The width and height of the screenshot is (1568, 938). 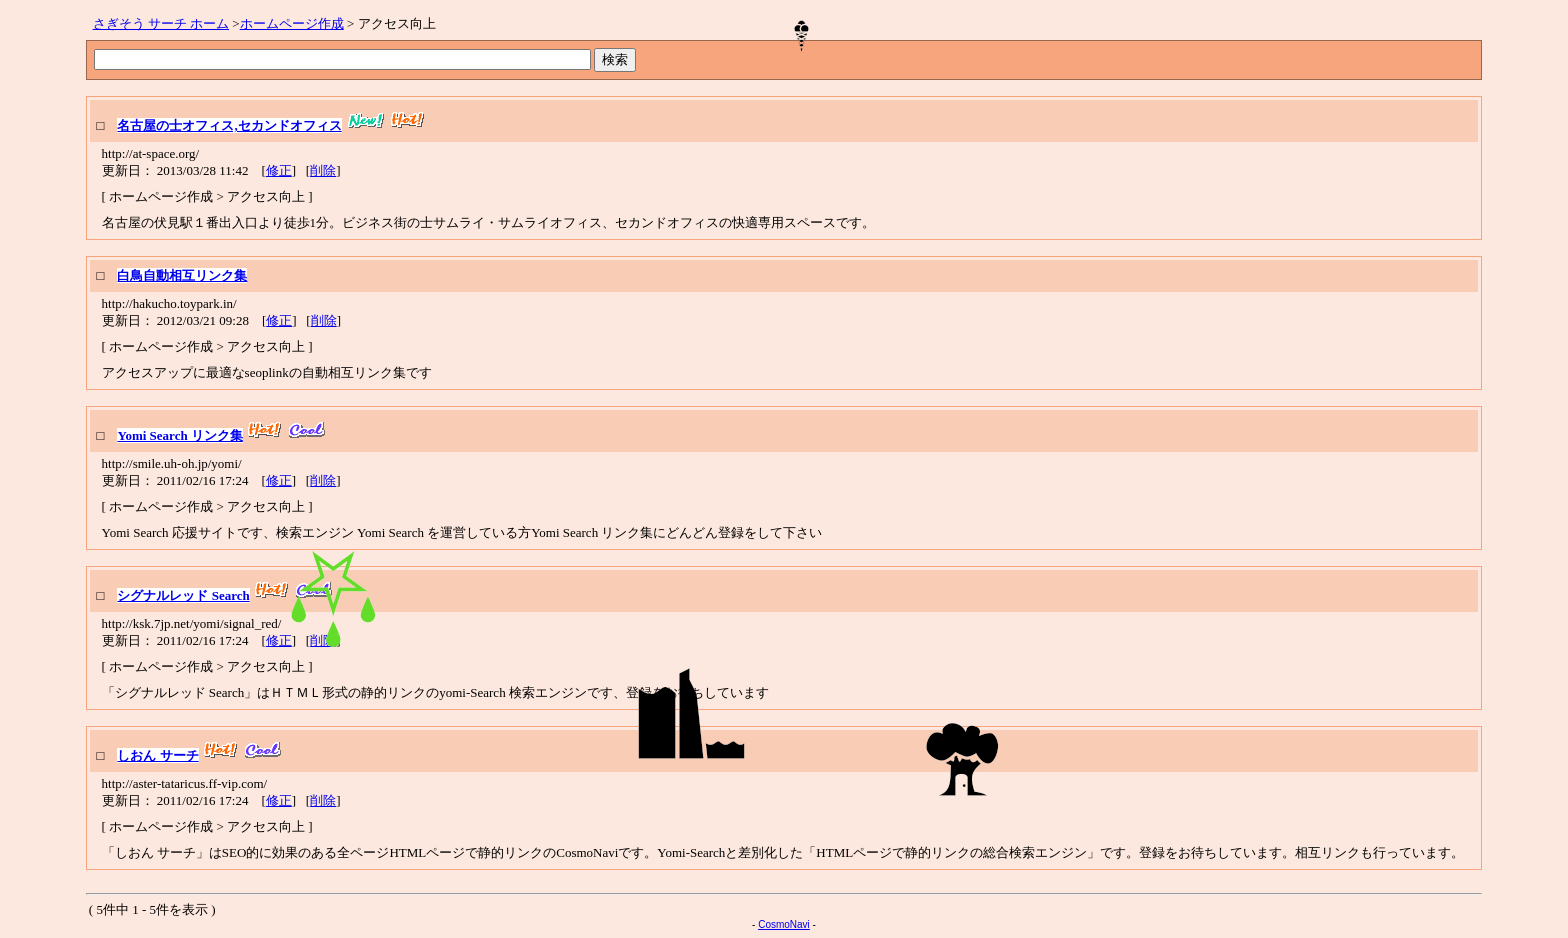 What do you see at coordinates (691, 707) in the screenshot?
I see `dam or hydroelectric structure in a game interface` at bounding box center [691, 707].